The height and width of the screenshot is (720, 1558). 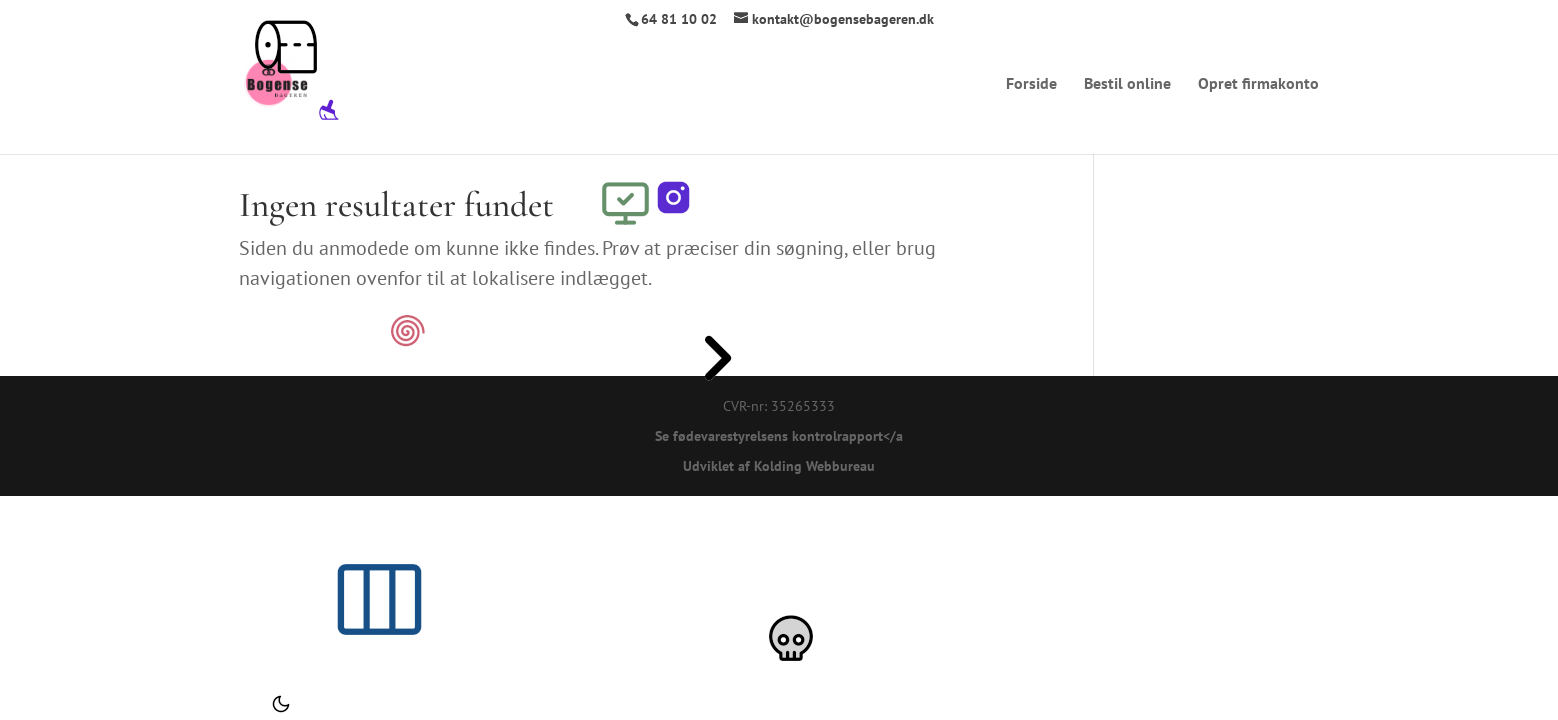 I want to click on indicates loading or processing in progress, so click(x=406, y=330).